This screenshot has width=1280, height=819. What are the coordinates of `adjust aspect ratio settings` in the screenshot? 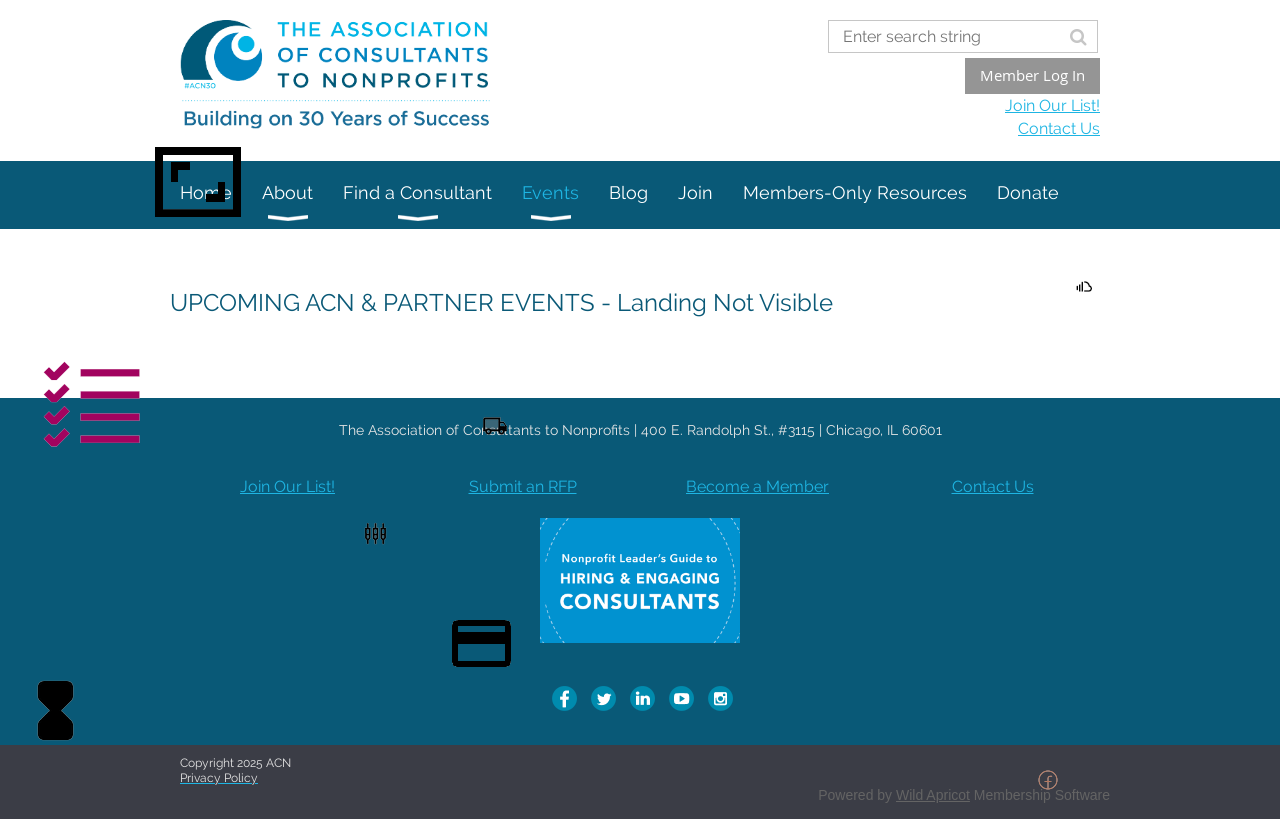 It's located at (198, 182).